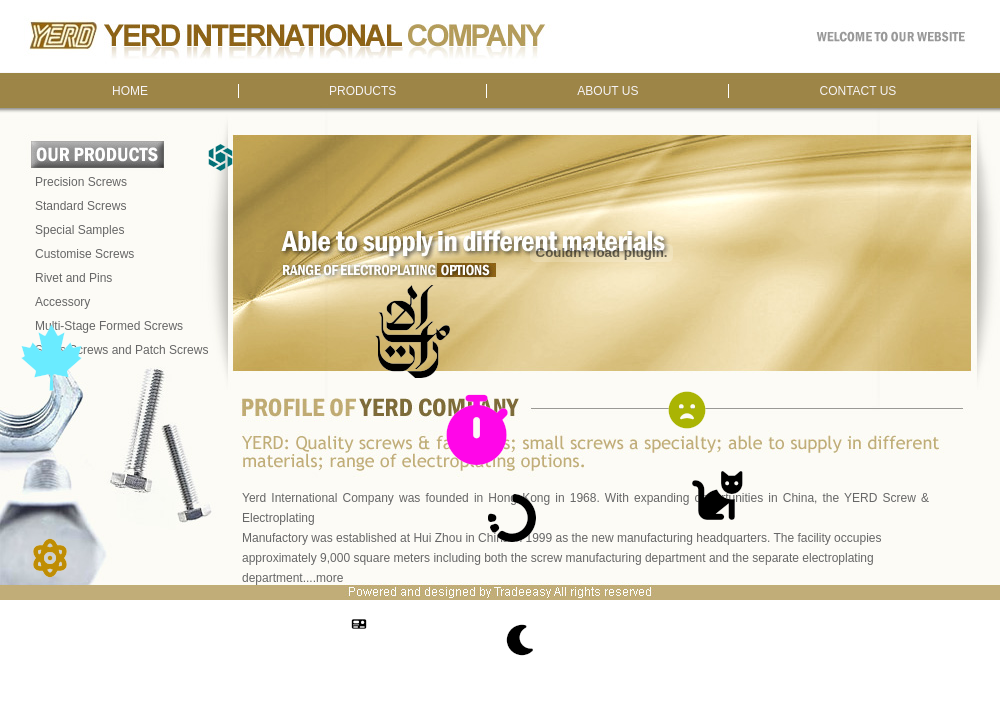  Describe the element at coordinates (716, 495) in the screenshot. I see `view pet-related content or services` at that location.